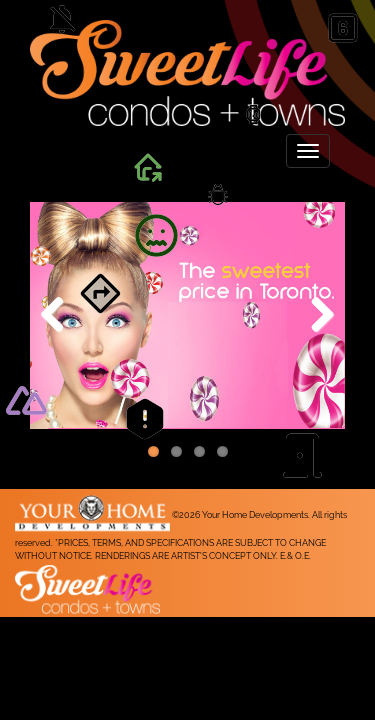 This screenshot has width=375, height=720. I want to click on share a home or property listing, so click(148, 167).